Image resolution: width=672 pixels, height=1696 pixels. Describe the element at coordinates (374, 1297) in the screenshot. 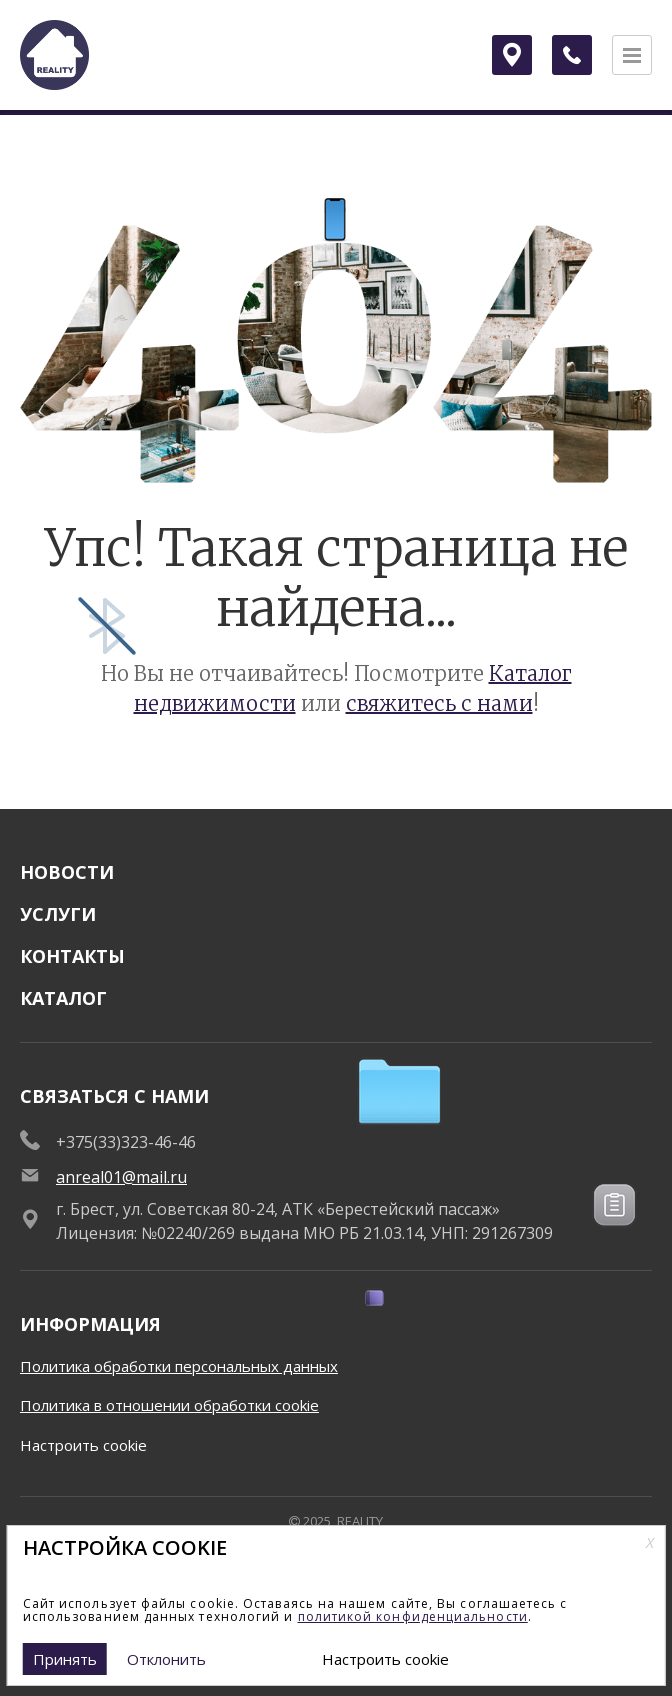

I see `access desktop folder` at that location.